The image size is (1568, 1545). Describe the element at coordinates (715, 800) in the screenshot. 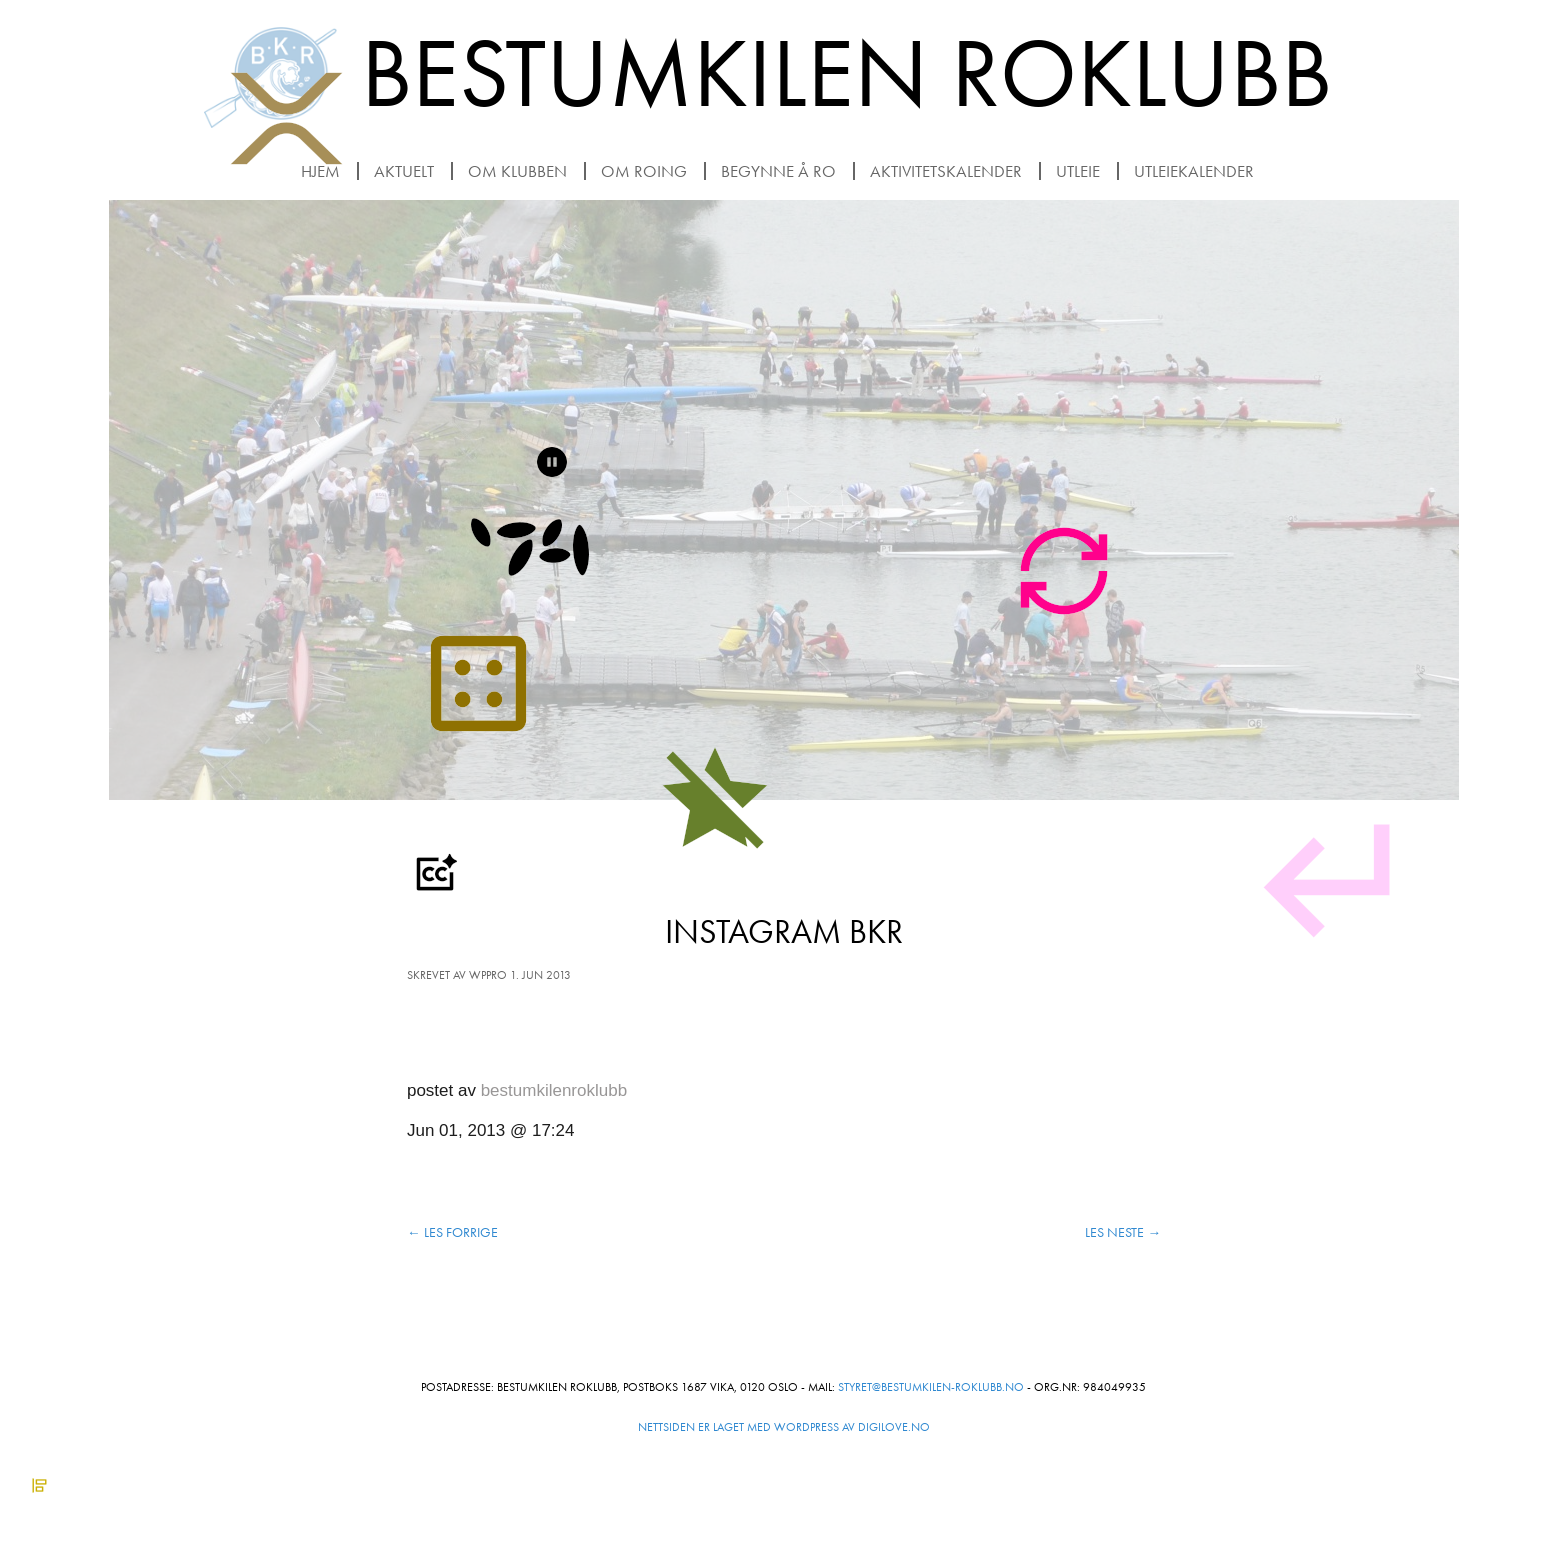

I see `disable or turn off favorites` at that location.